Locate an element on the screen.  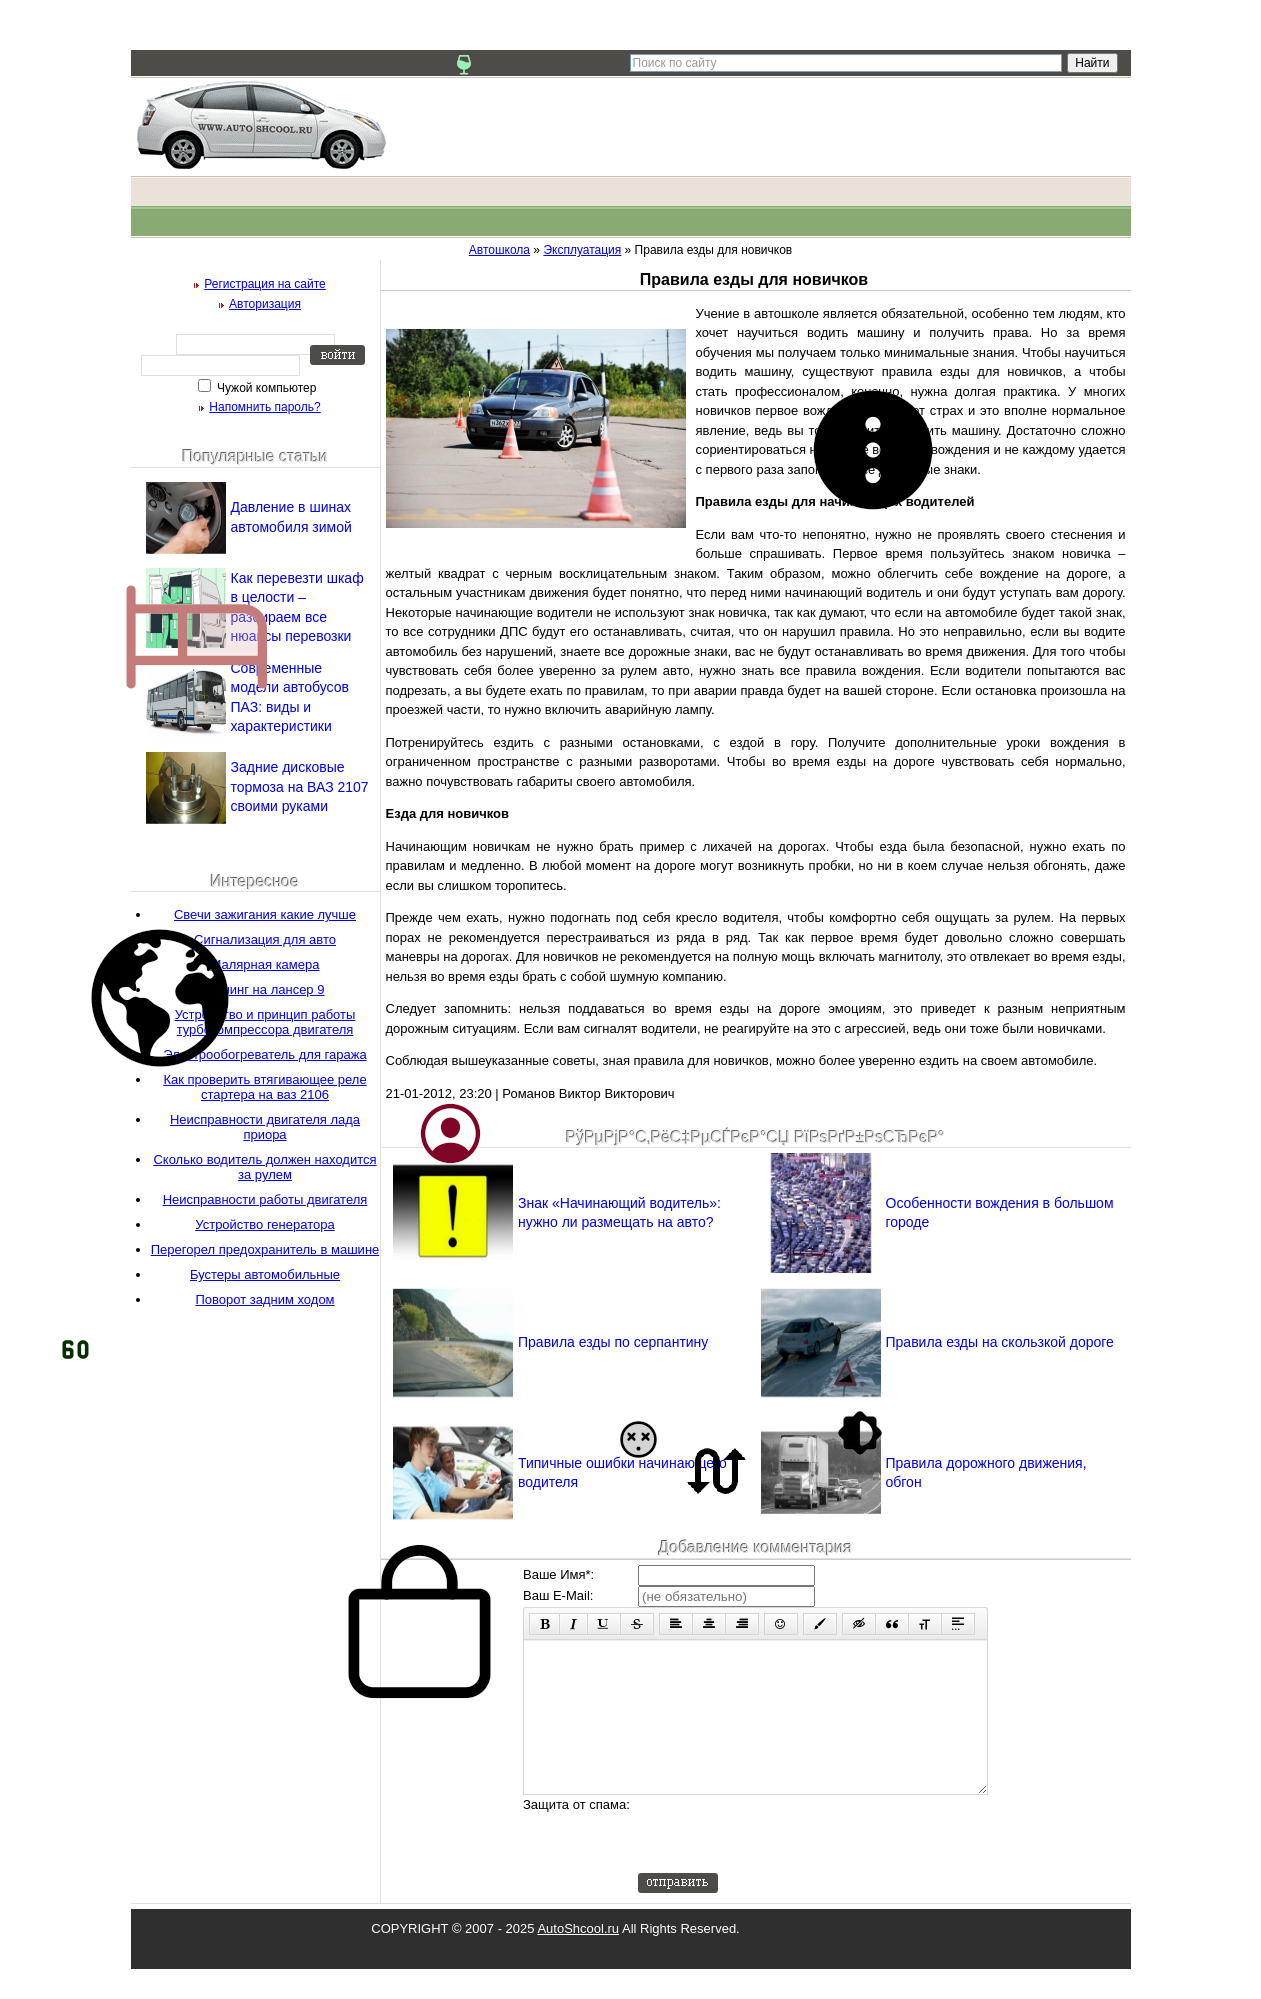
adjust screen brightness settings is located at coordinates (860, 1433).